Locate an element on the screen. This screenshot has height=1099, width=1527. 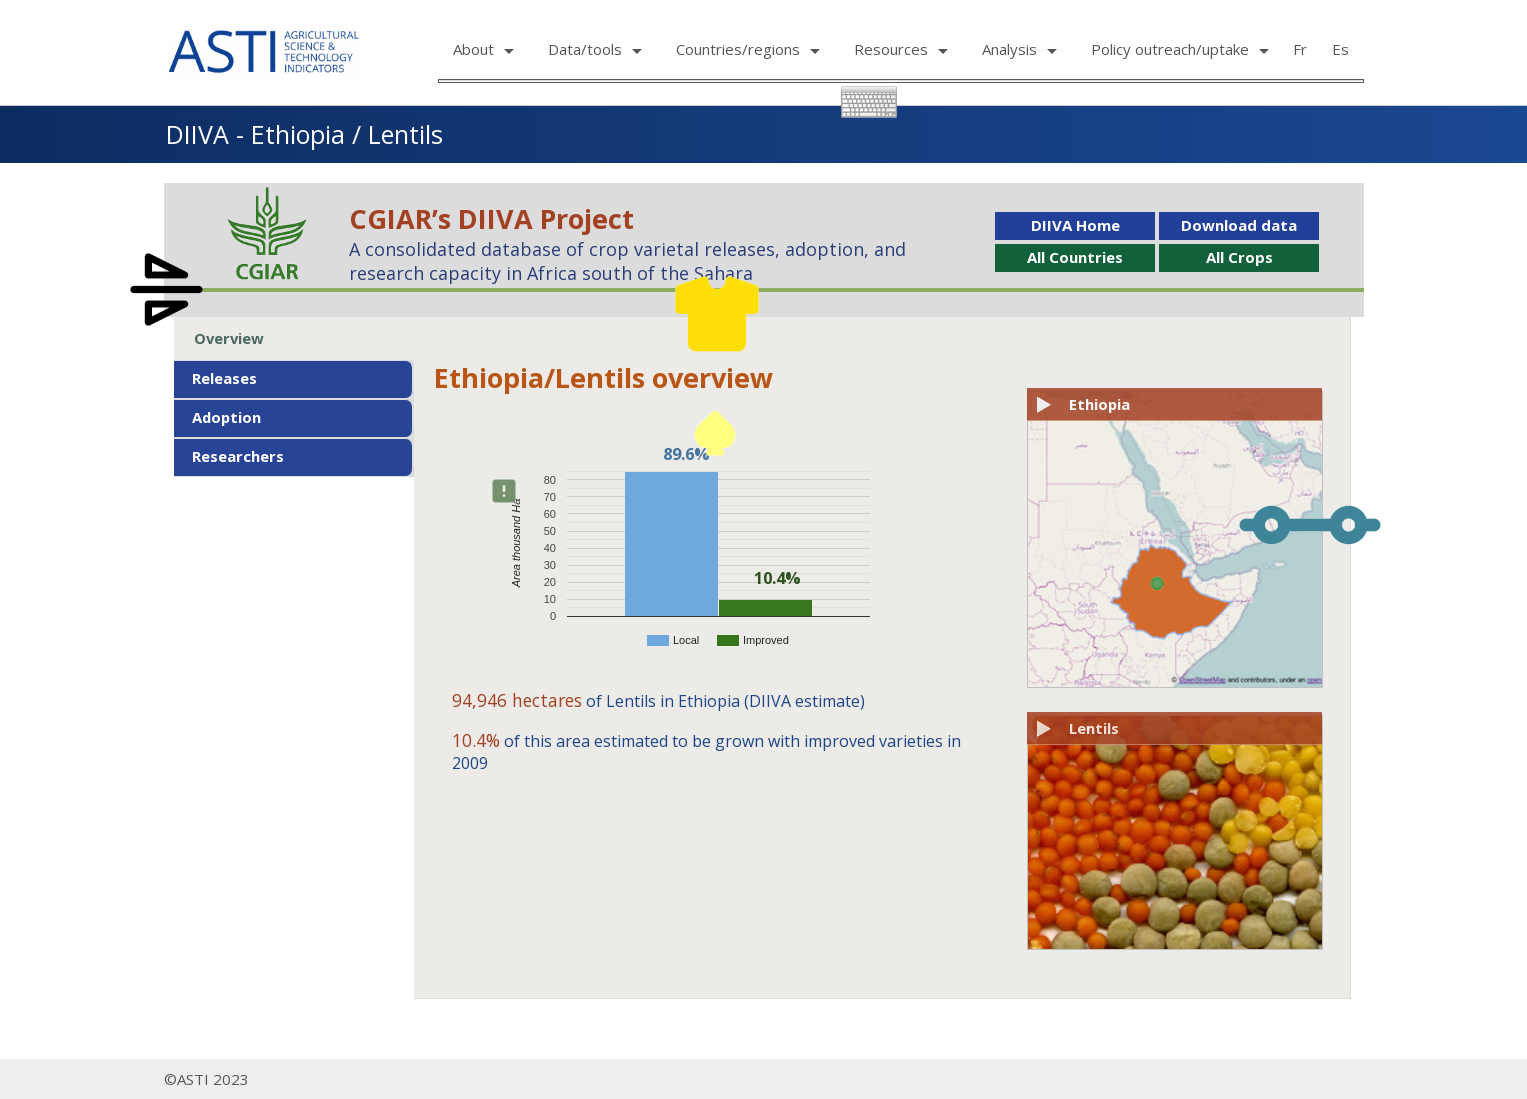
indicates a warning or alert status is located at coordinates (504, 491).